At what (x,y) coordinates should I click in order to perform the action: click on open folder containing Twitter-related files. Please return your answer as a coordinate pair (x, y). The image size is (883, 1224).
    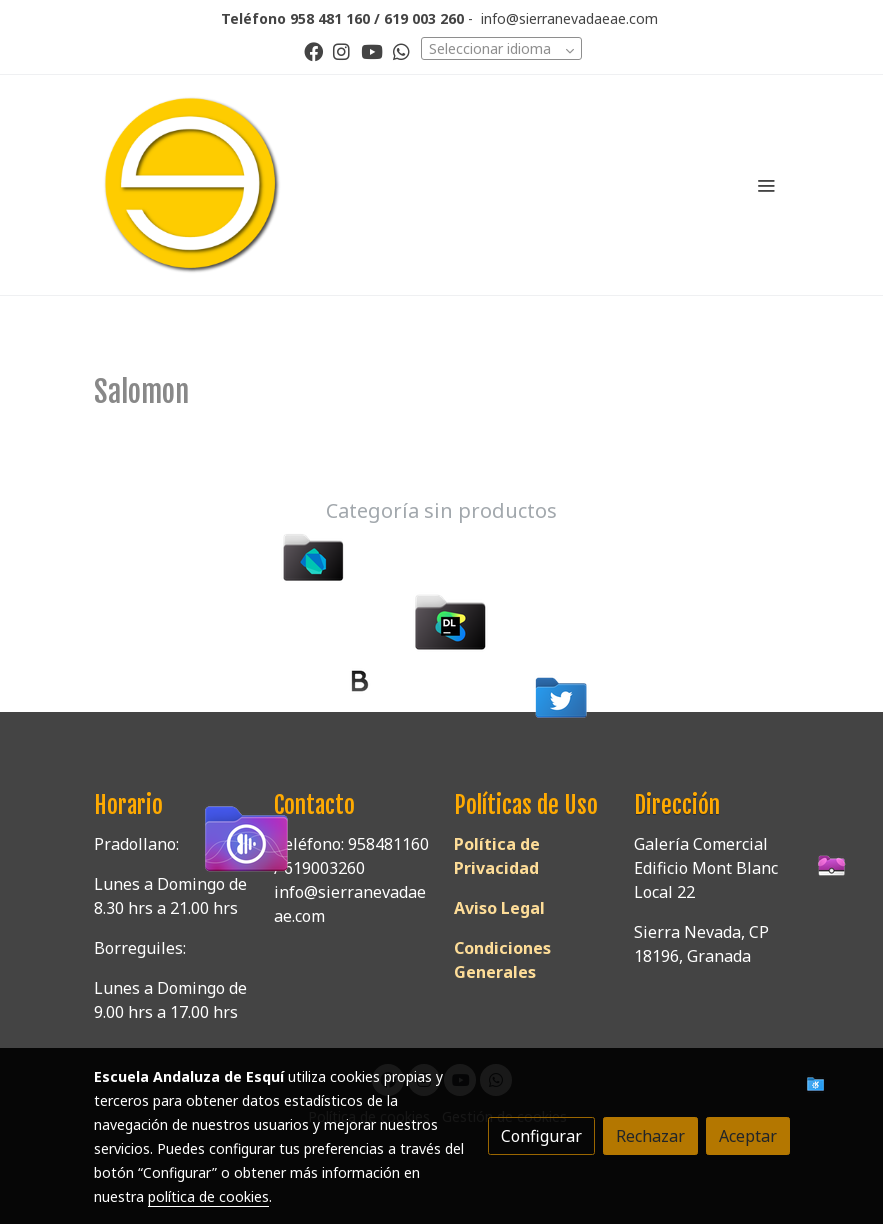
    Looking at the image, I should click on (561, 699).